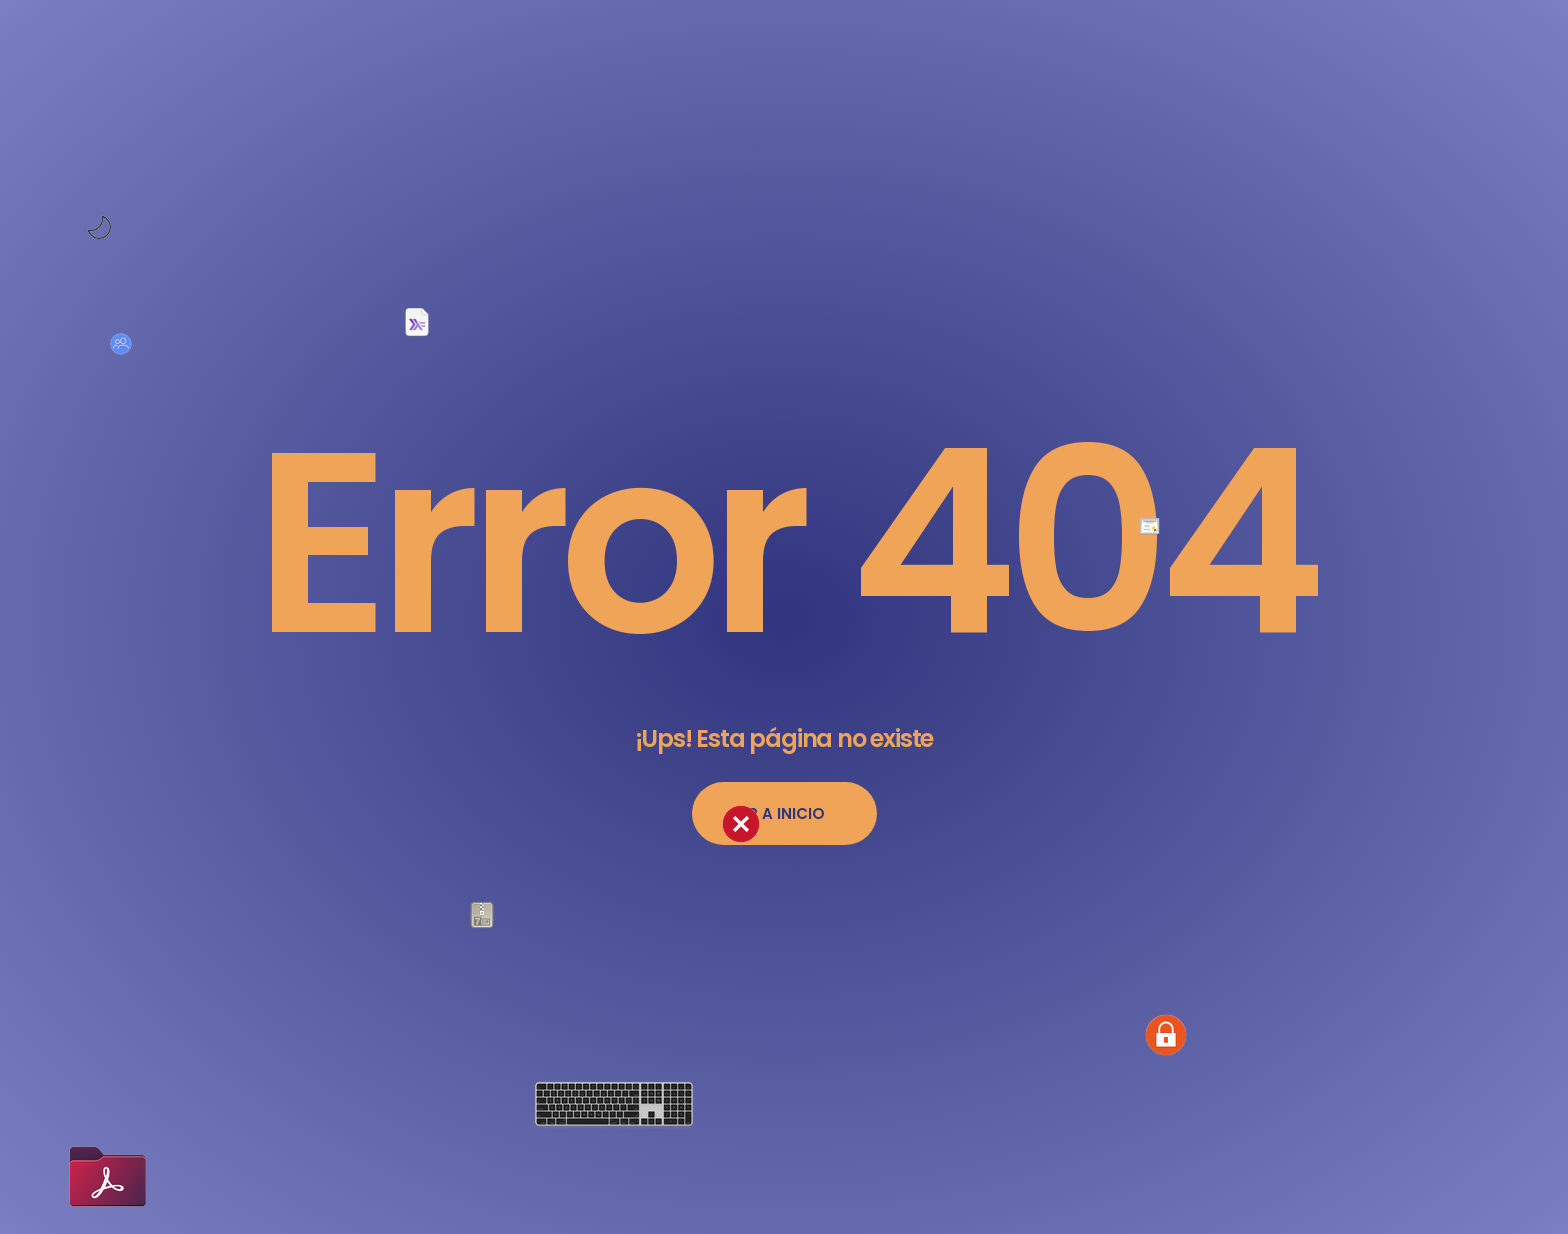 The width and height of the screenshot is (1568, 1234). I want to click on access screen lock or security settings, so click(1166, 1035).